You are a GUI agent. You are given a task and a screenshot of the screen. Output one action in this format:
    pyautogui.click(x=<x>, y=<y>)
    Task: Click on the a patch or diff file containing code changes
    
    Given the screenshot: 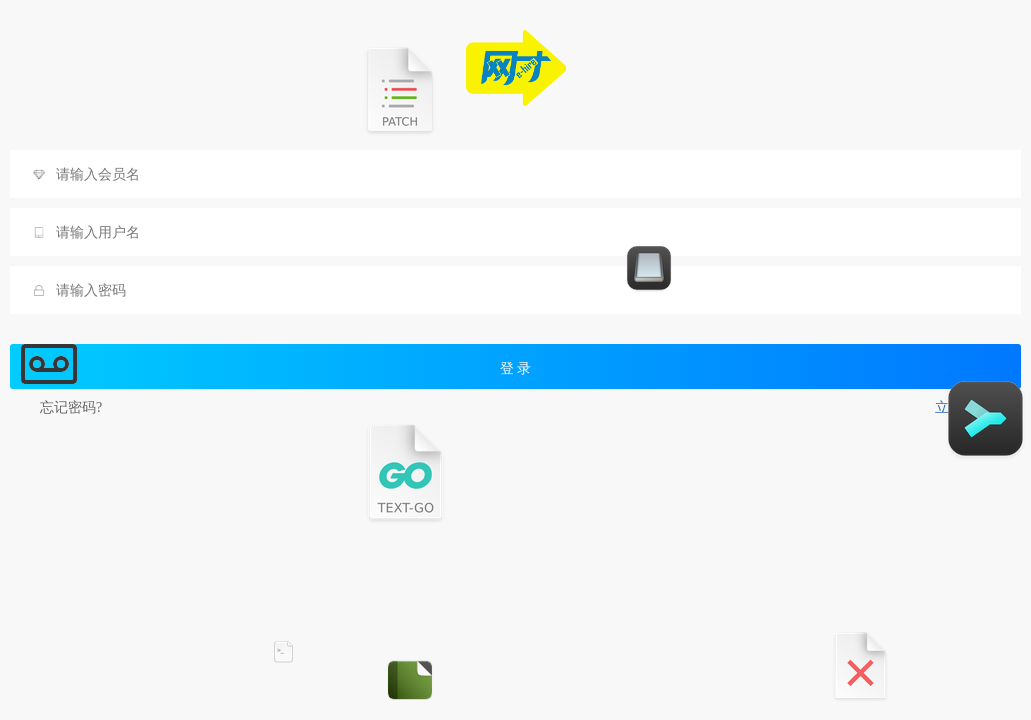 What is the action you would take?
    pyautogui.click(x=400, y=91)
    